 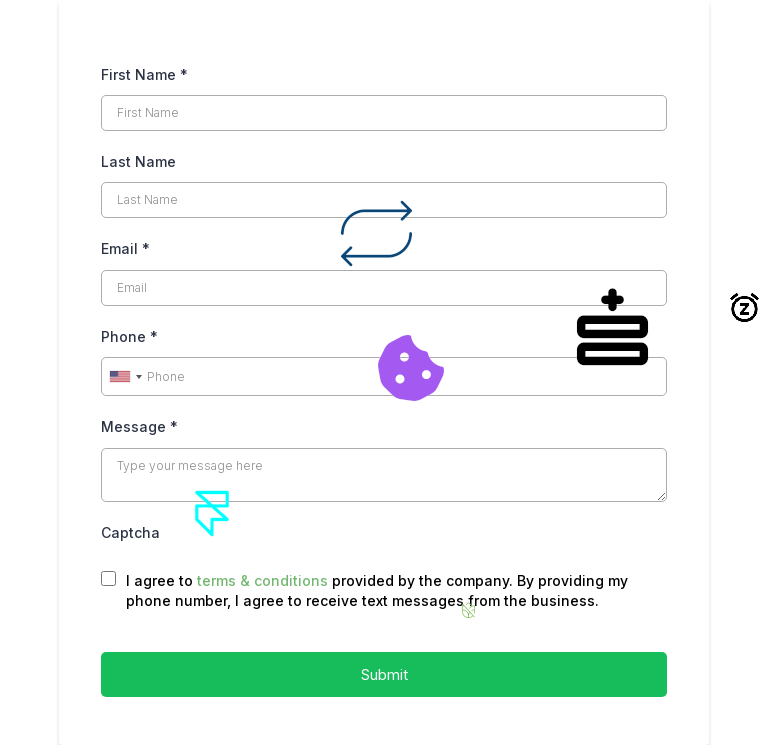 What do you see at coordinates (411, 368) in the screenshot?
I see `manage cookie preferences and privacy settings` at bounding box center [411, 368].